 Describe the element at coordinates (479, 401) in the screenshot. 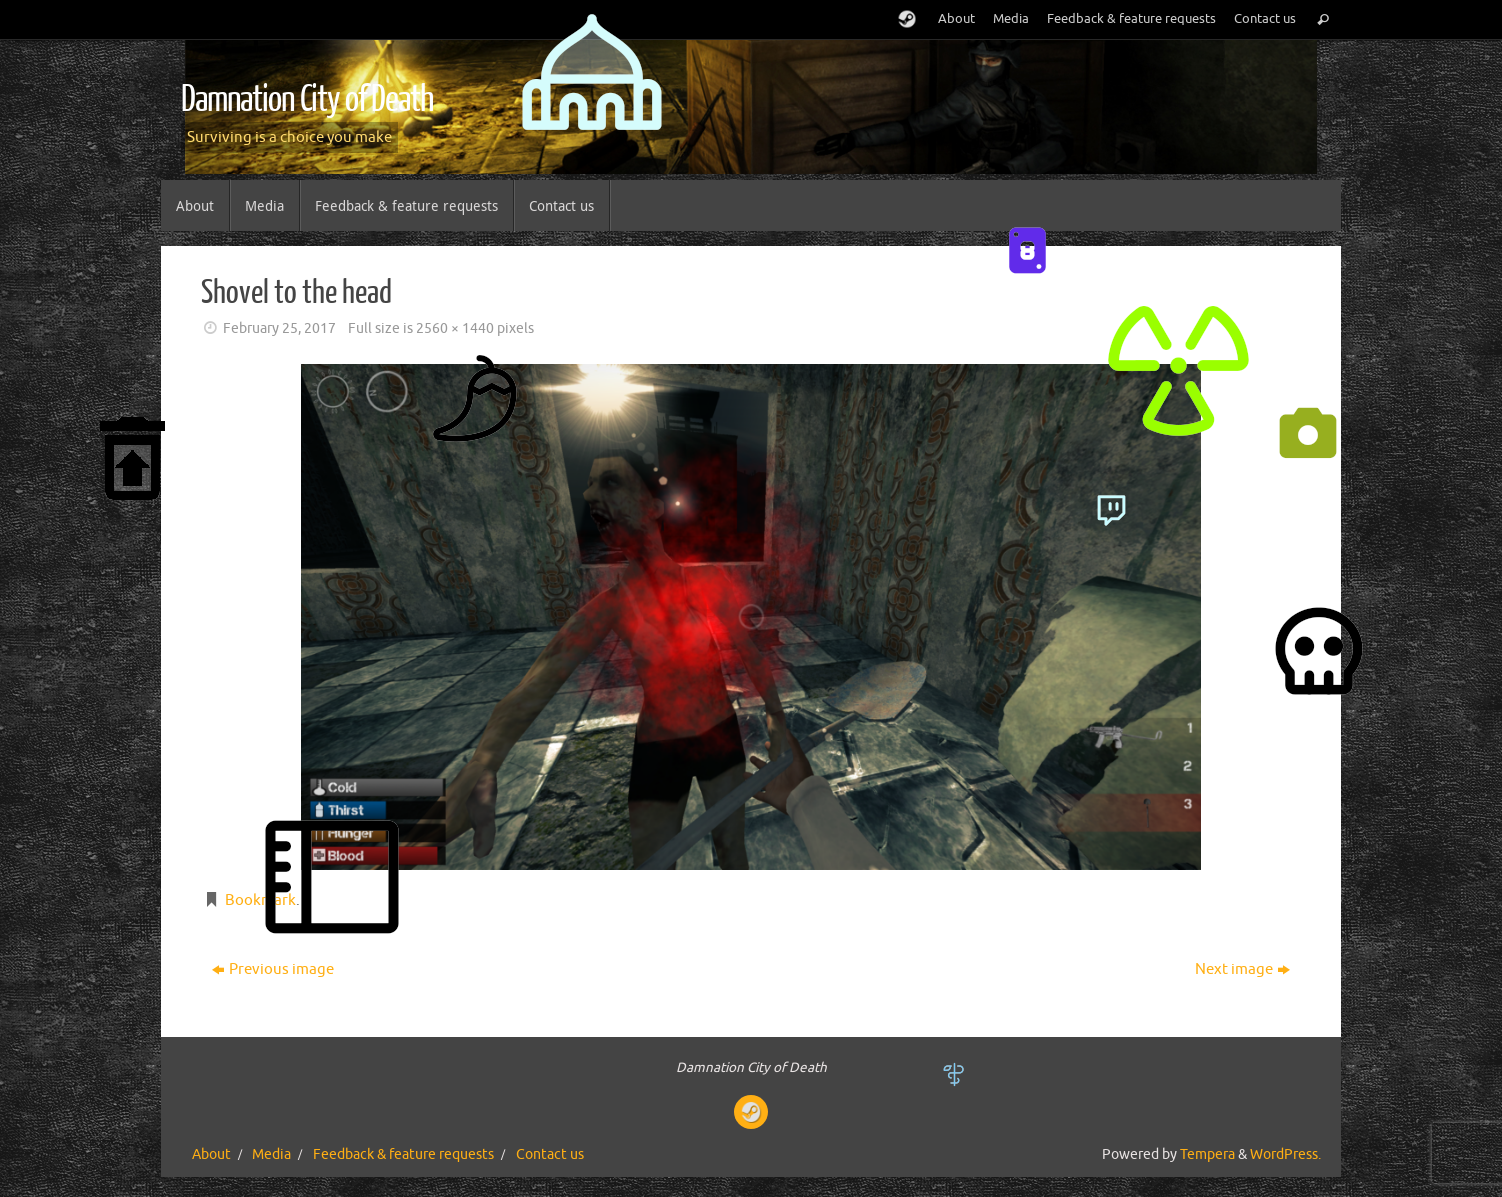

I see `indicates spicy food or heat level` at that location.